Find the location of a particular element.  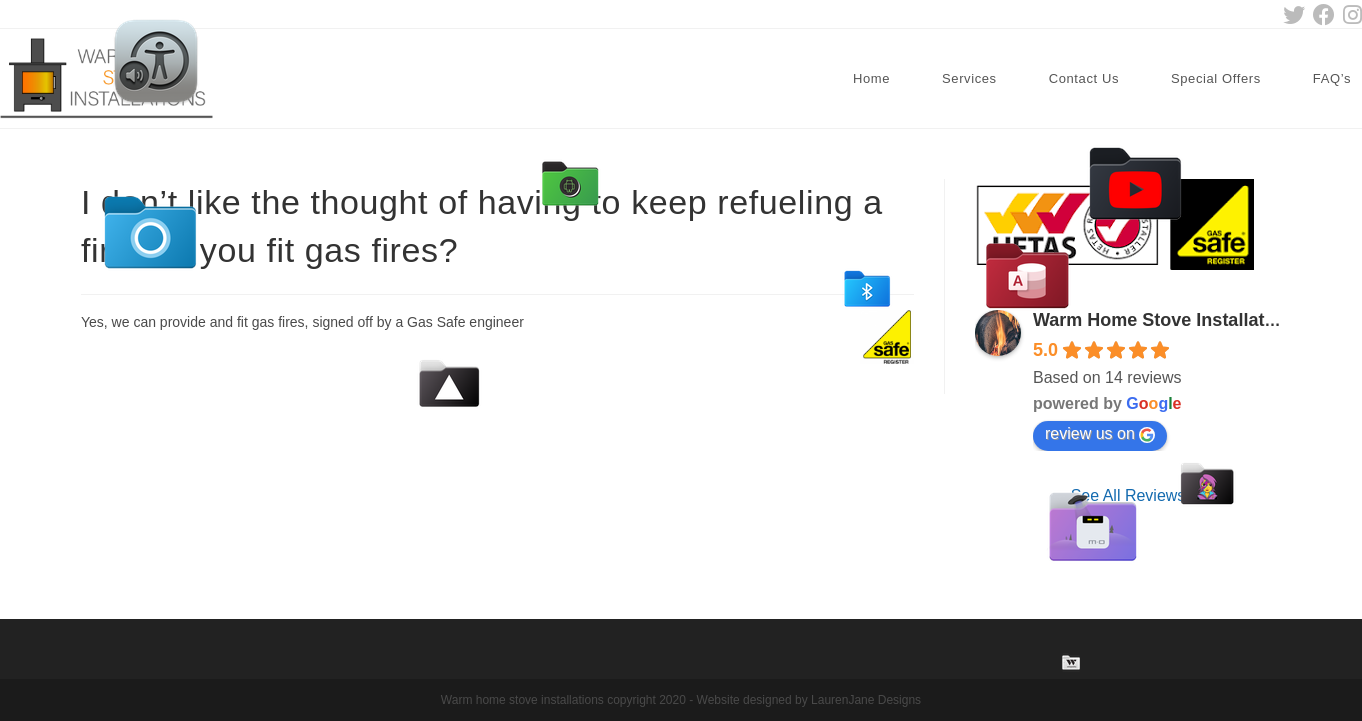

open folder containing saved wikipedia articles is located at coordinates (1071, 663).